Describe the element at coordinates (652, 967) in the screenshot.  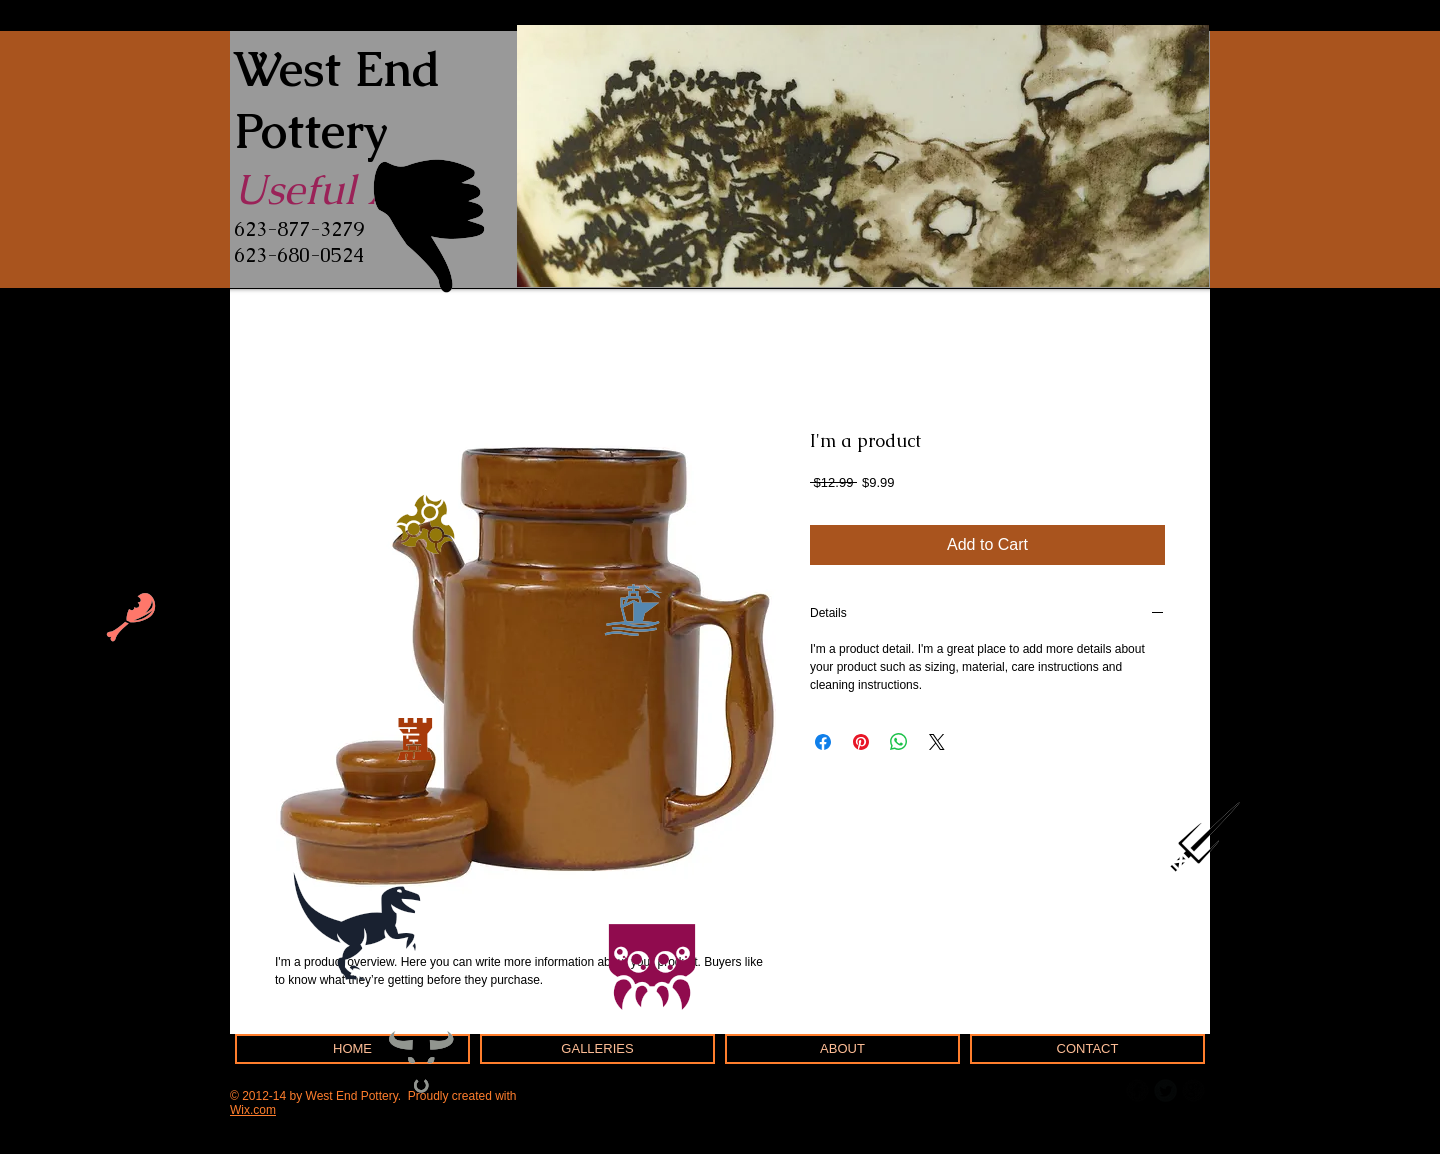
I see `spider or arachnid enemy character in a game` at that location.